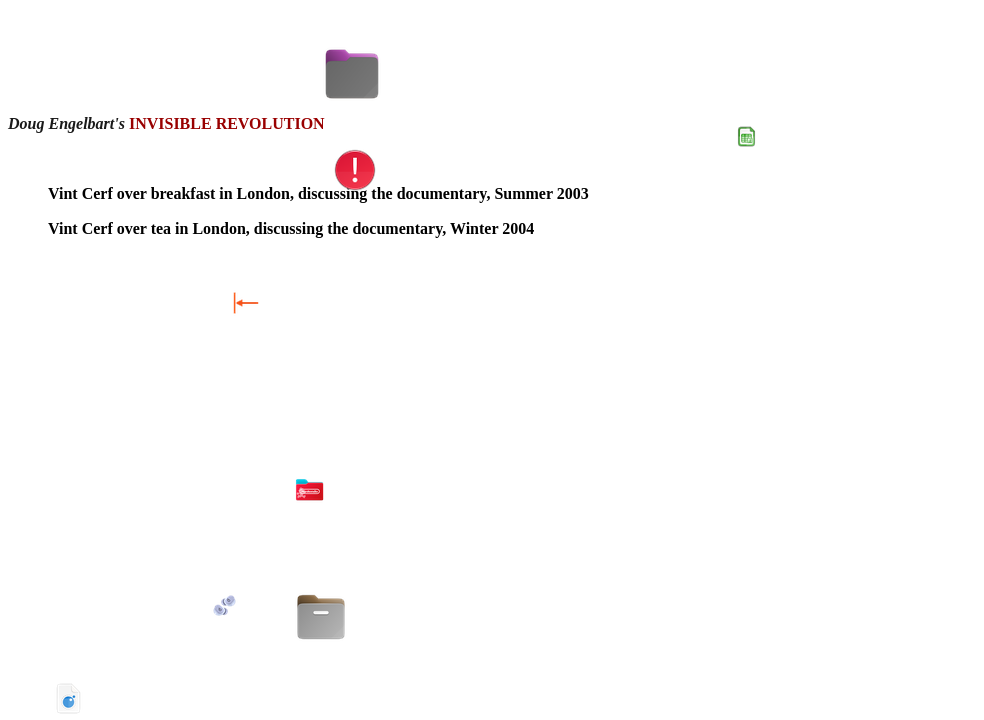  I want to click on connect Beats earbuds via bluetooth, so click(224, 605).